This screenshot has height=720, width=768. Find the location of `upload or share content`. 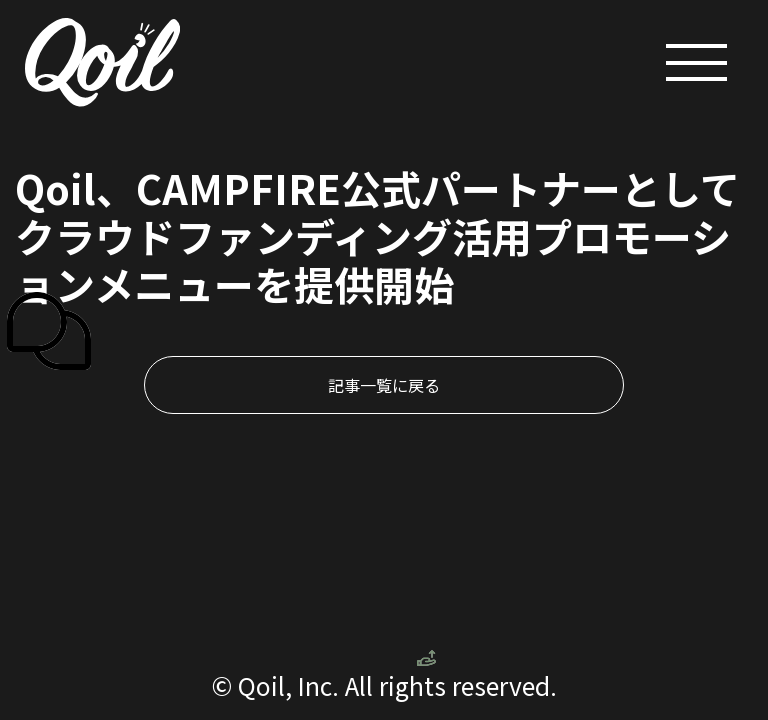

upload or share content is located at coordinates (427, 659).